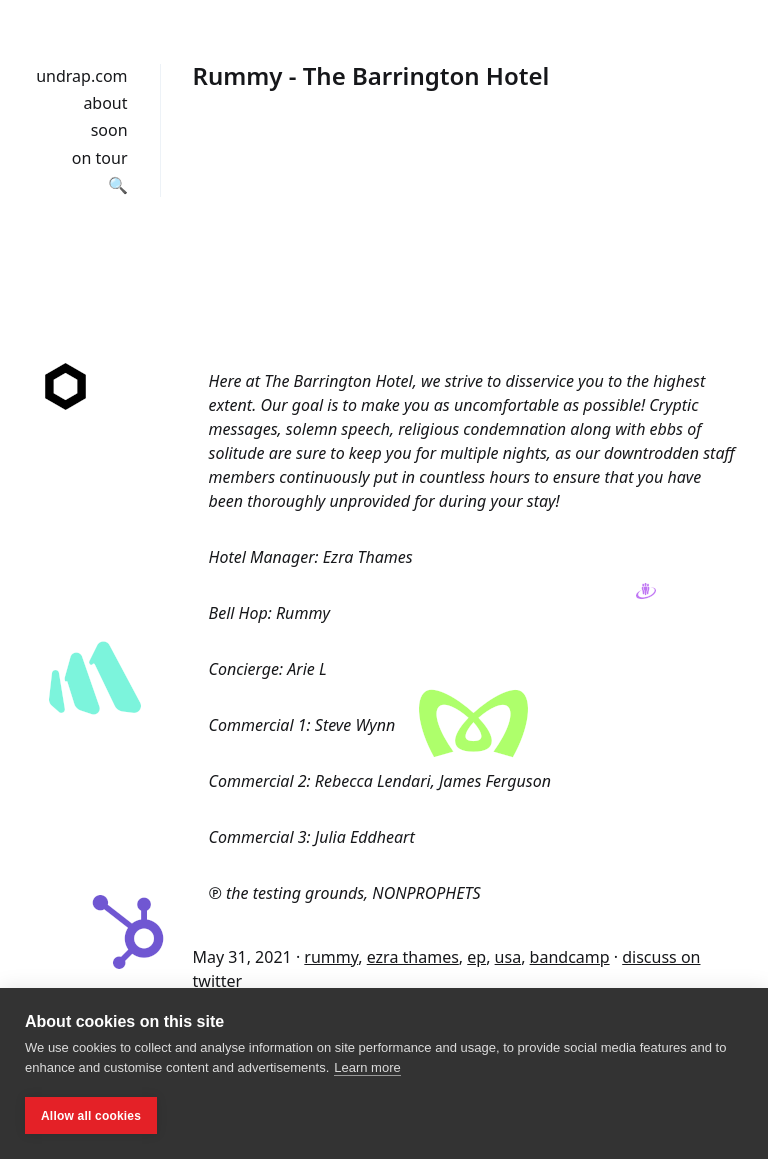  I want to click on Chainlink blockchain oracle network logo, so click(65, 386).